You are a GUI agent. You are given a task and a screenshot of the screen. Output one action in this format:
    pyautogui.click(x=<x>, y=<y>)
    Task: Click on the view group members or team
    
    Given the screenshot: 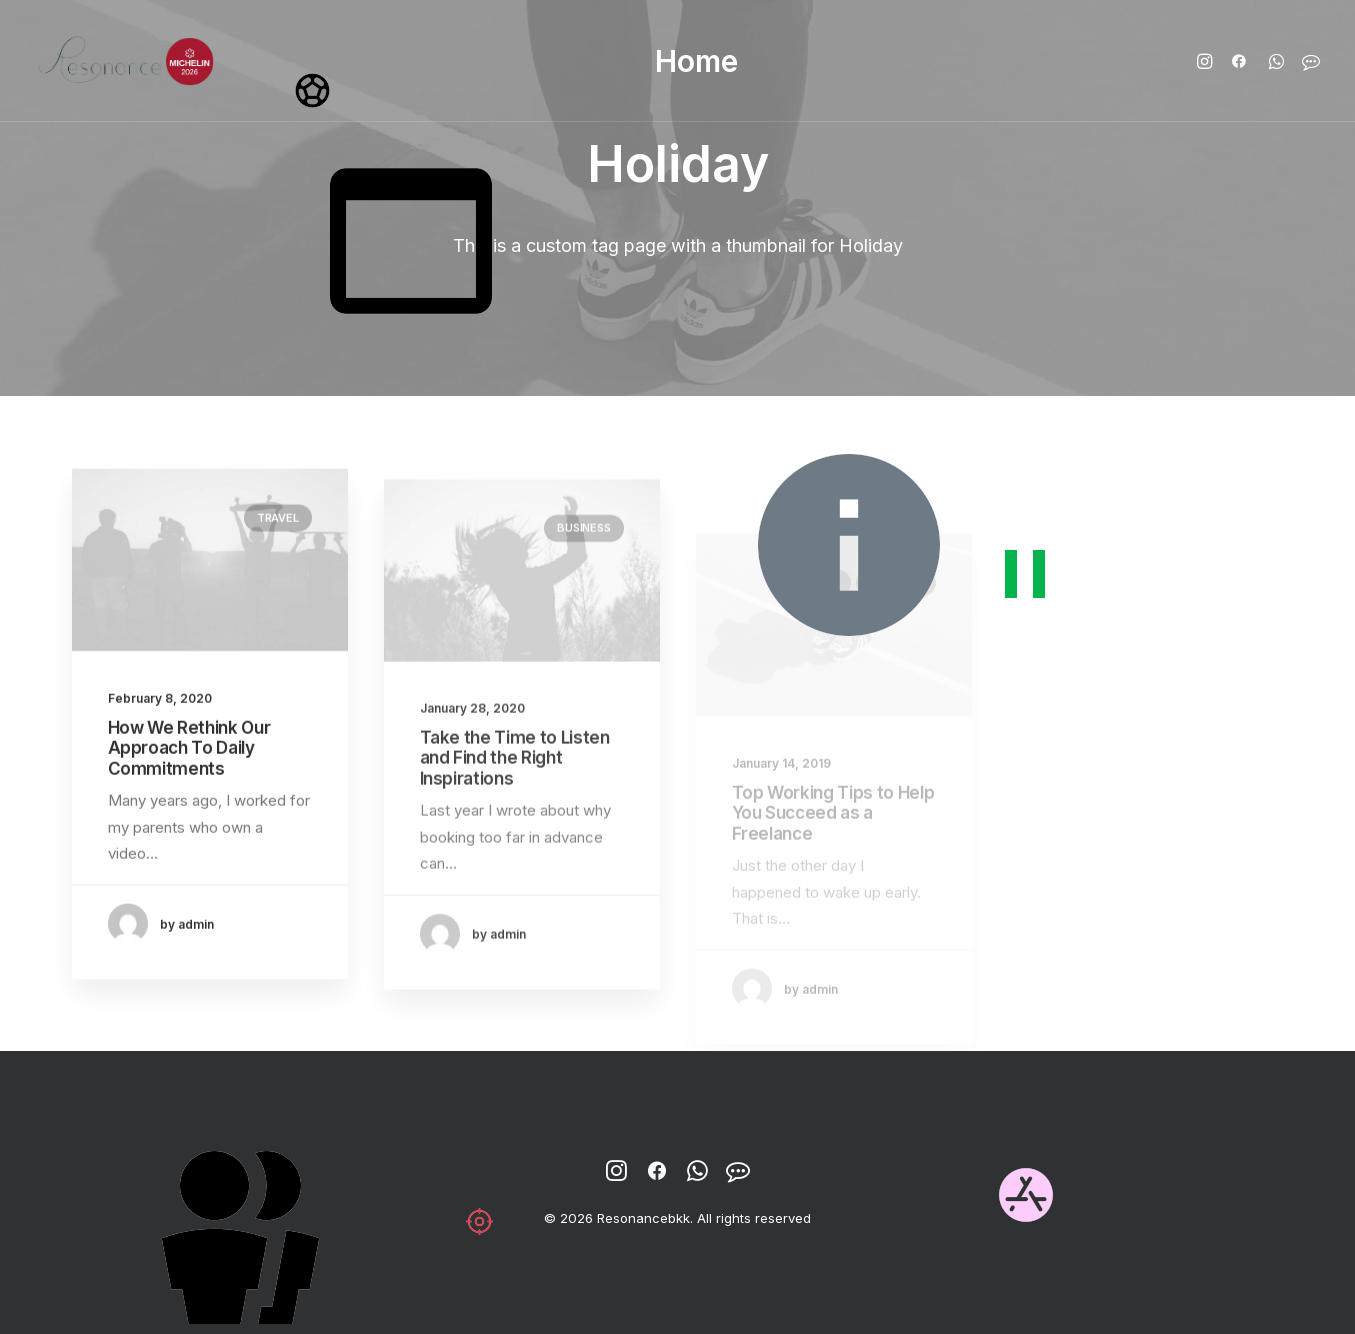 What is the action you would take?
    pyautogui.click(x=240, y=1237)
    